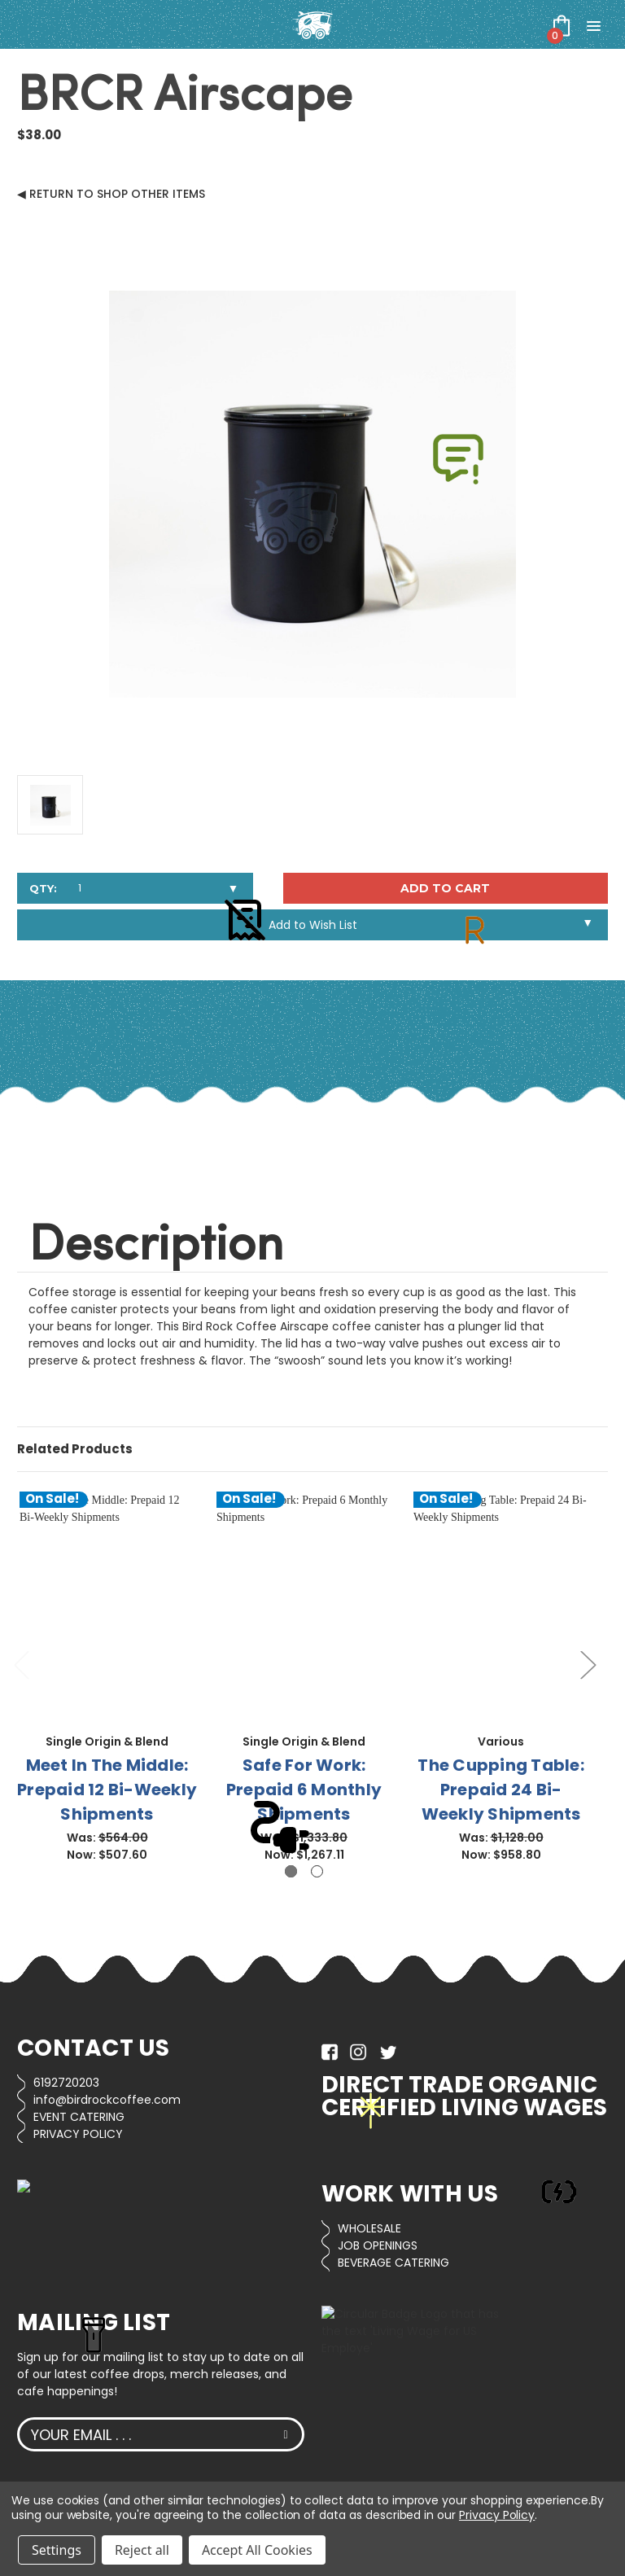 Image resolution: width=625 pixels, height=2576 pixels. I want to click on link to linktree profile, so click(370, 2110).